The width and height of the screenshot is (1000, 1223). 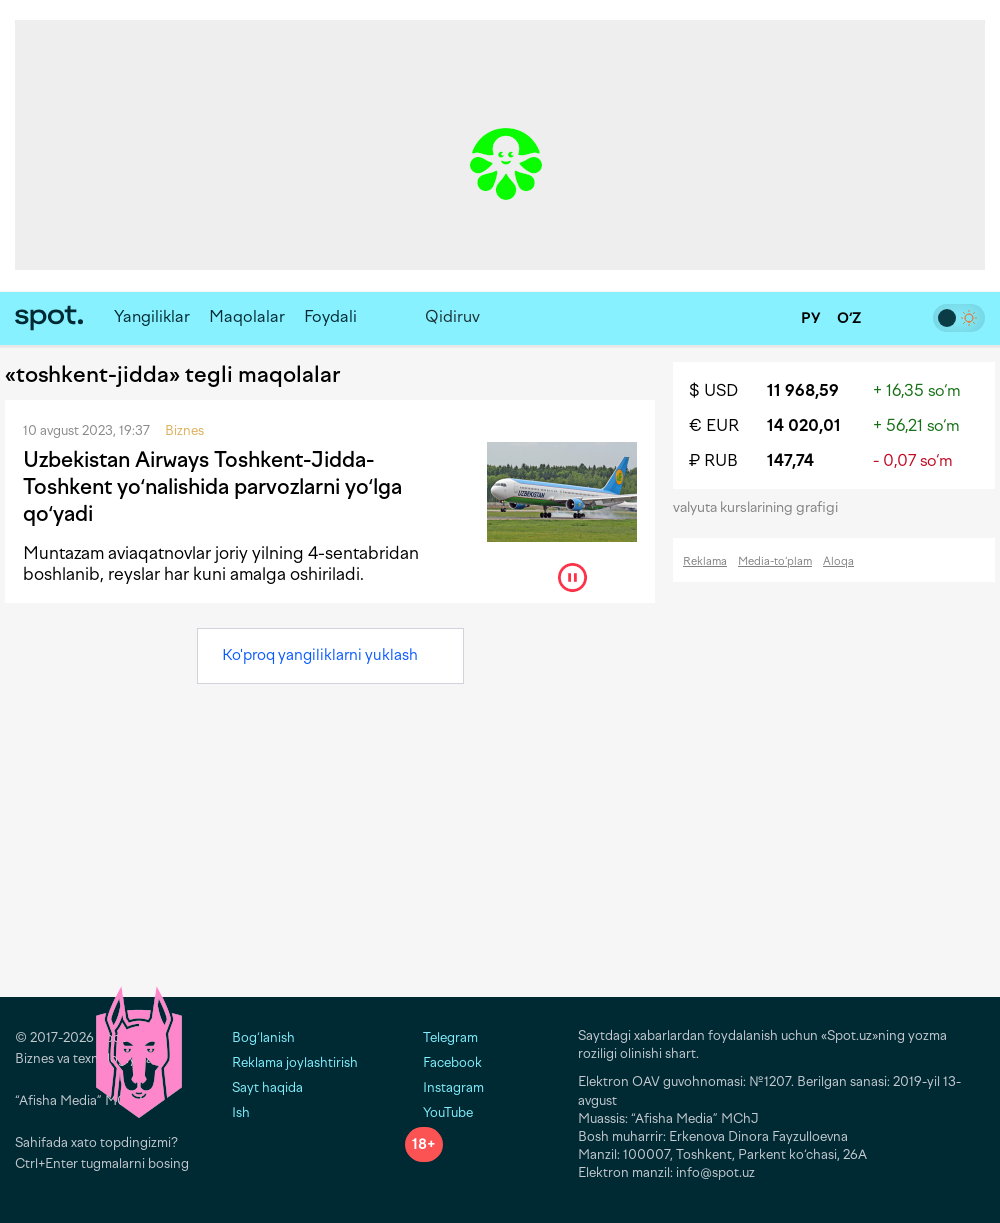 I want to click on access Snyk security dashboard, so click(x=139, y=1052).